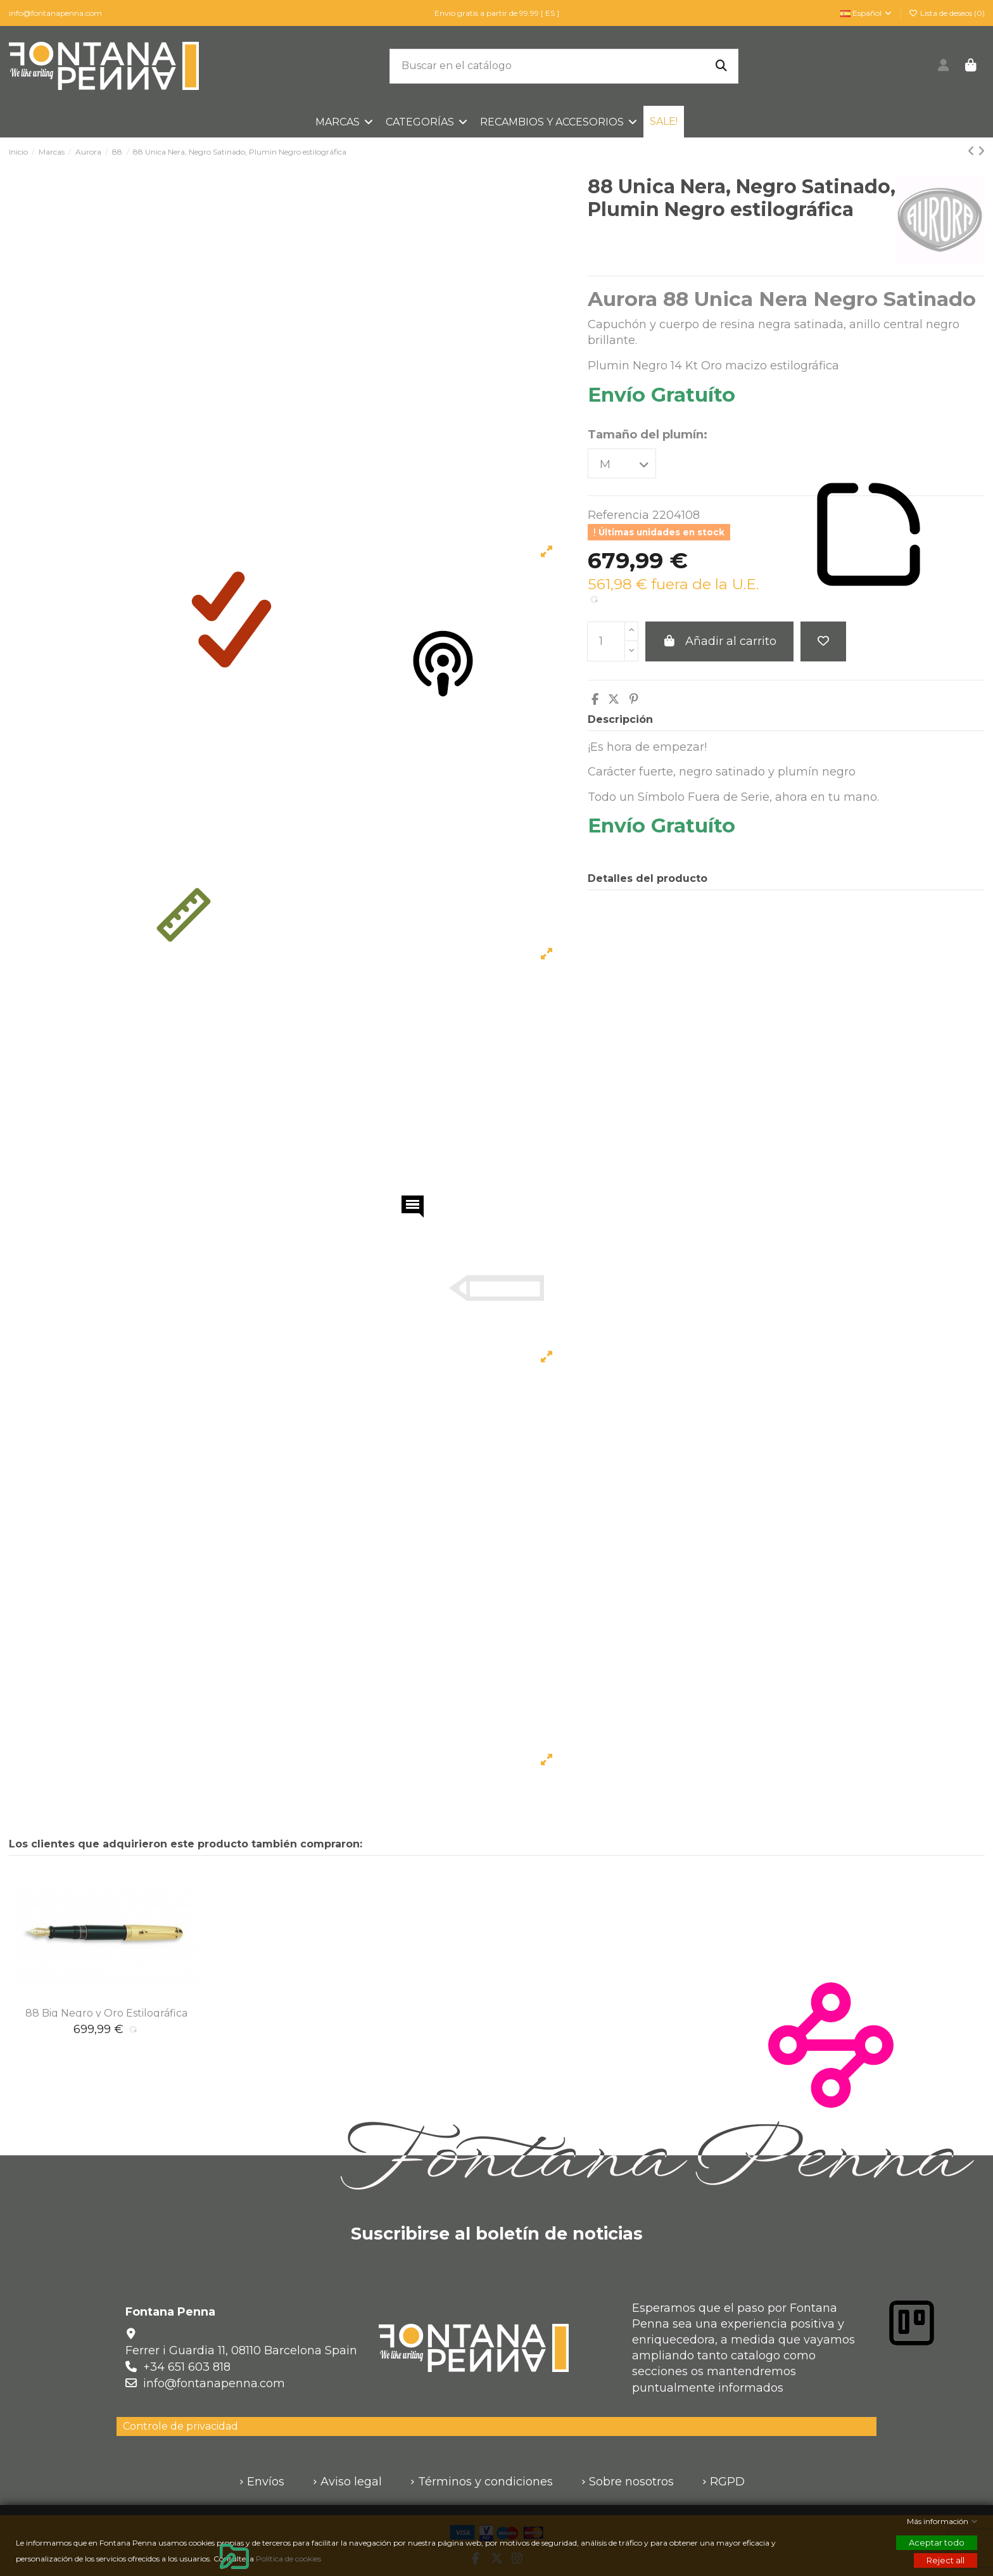 Image resolution: width=993 pixels, height=2576 pixels. Describe the element at coordinates (231, 621) in the screenshot. I see `indicates message has been read` at that location.